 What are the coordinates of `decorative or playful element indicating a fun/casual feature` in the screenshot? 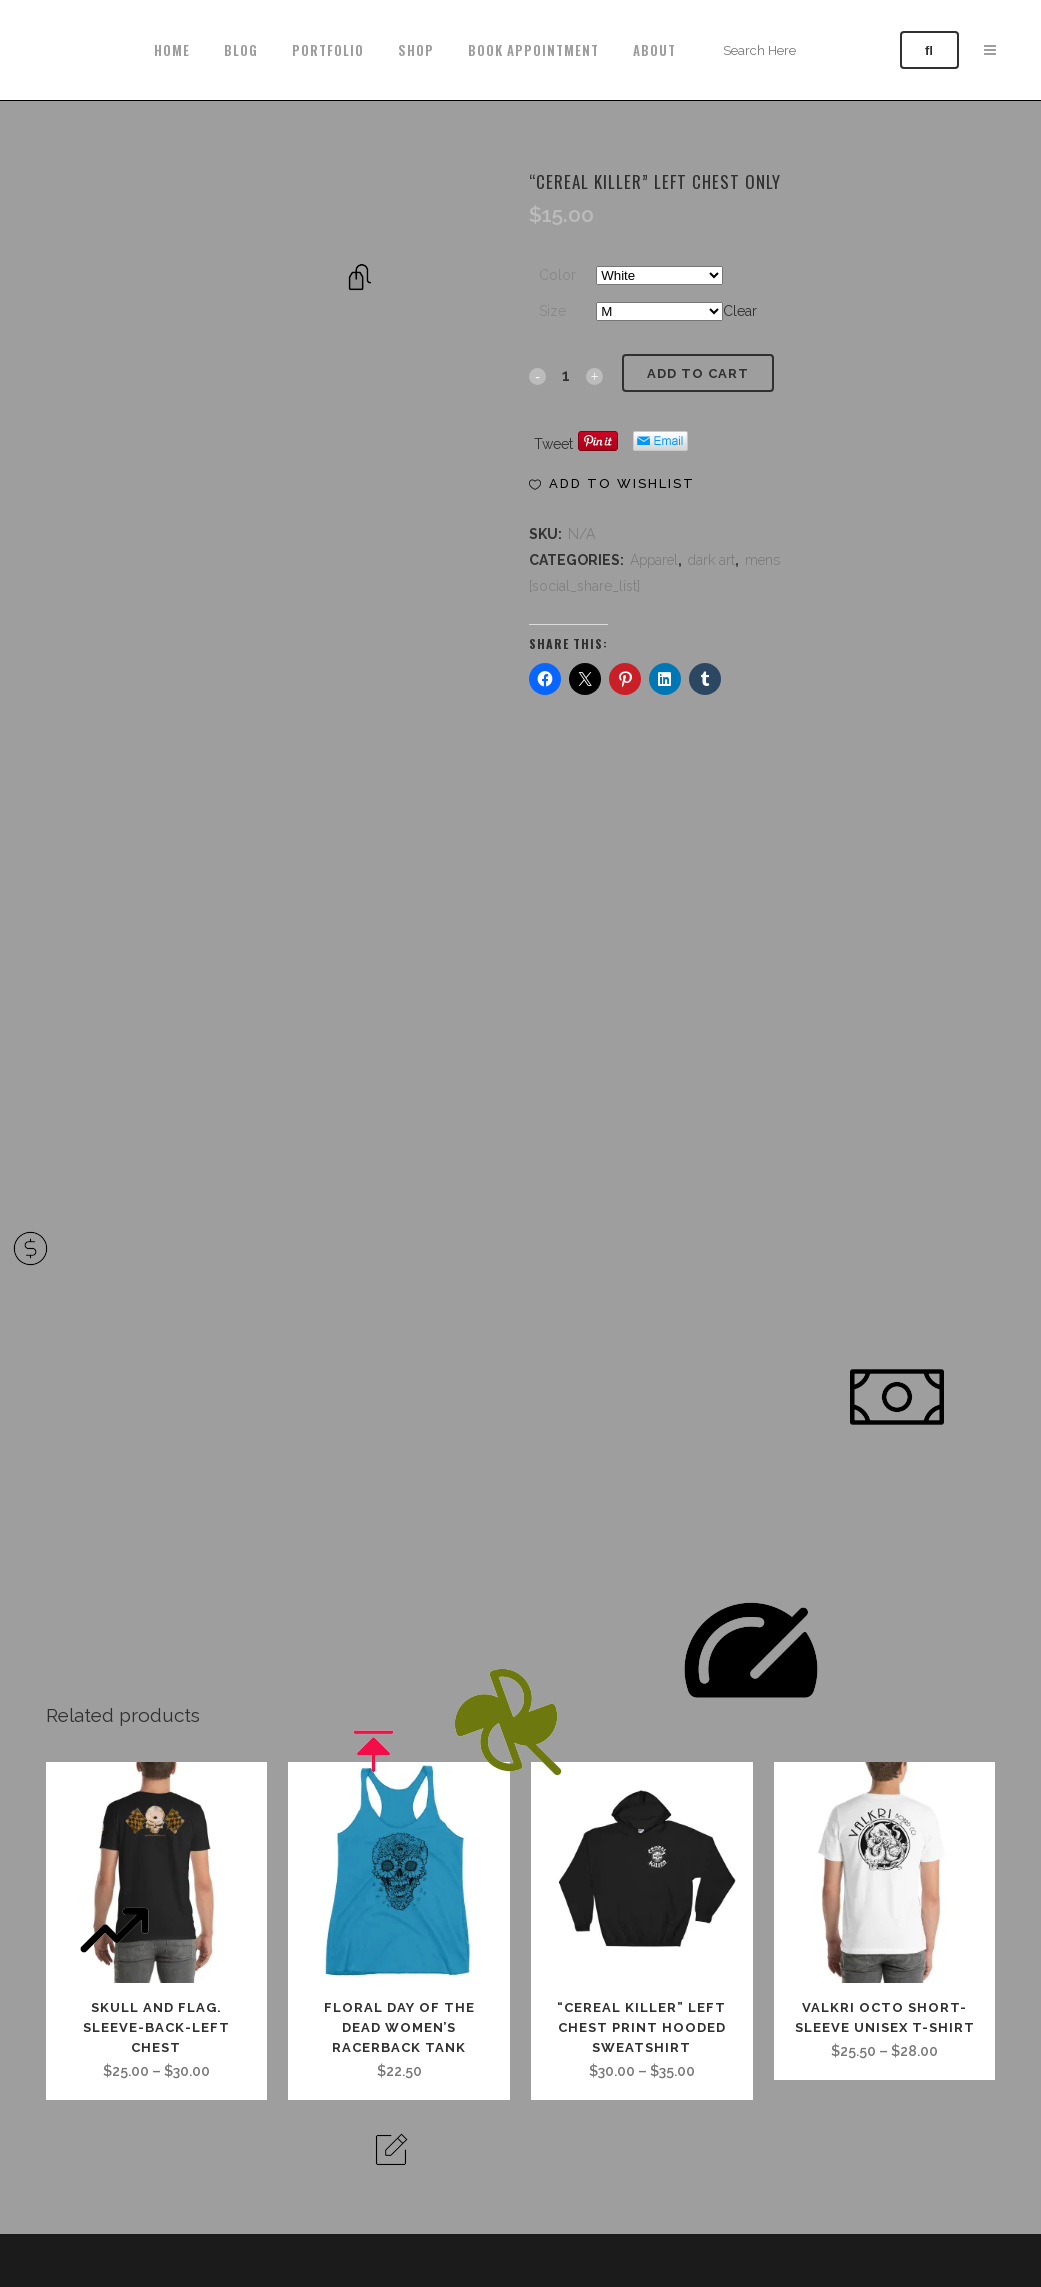 It's located at (510, 1724).